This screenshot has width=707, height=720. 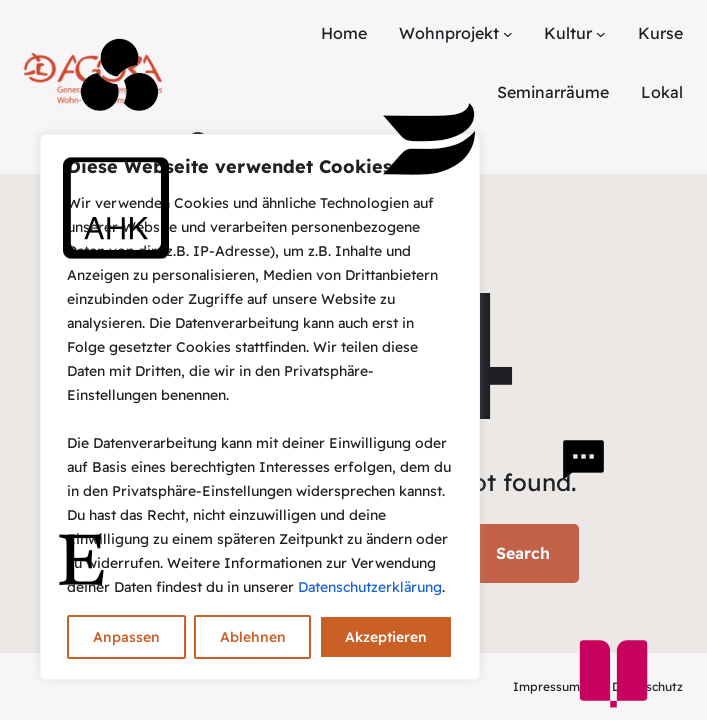 I want to click on AutoHotkey application logo, so click(x=116, y=208).